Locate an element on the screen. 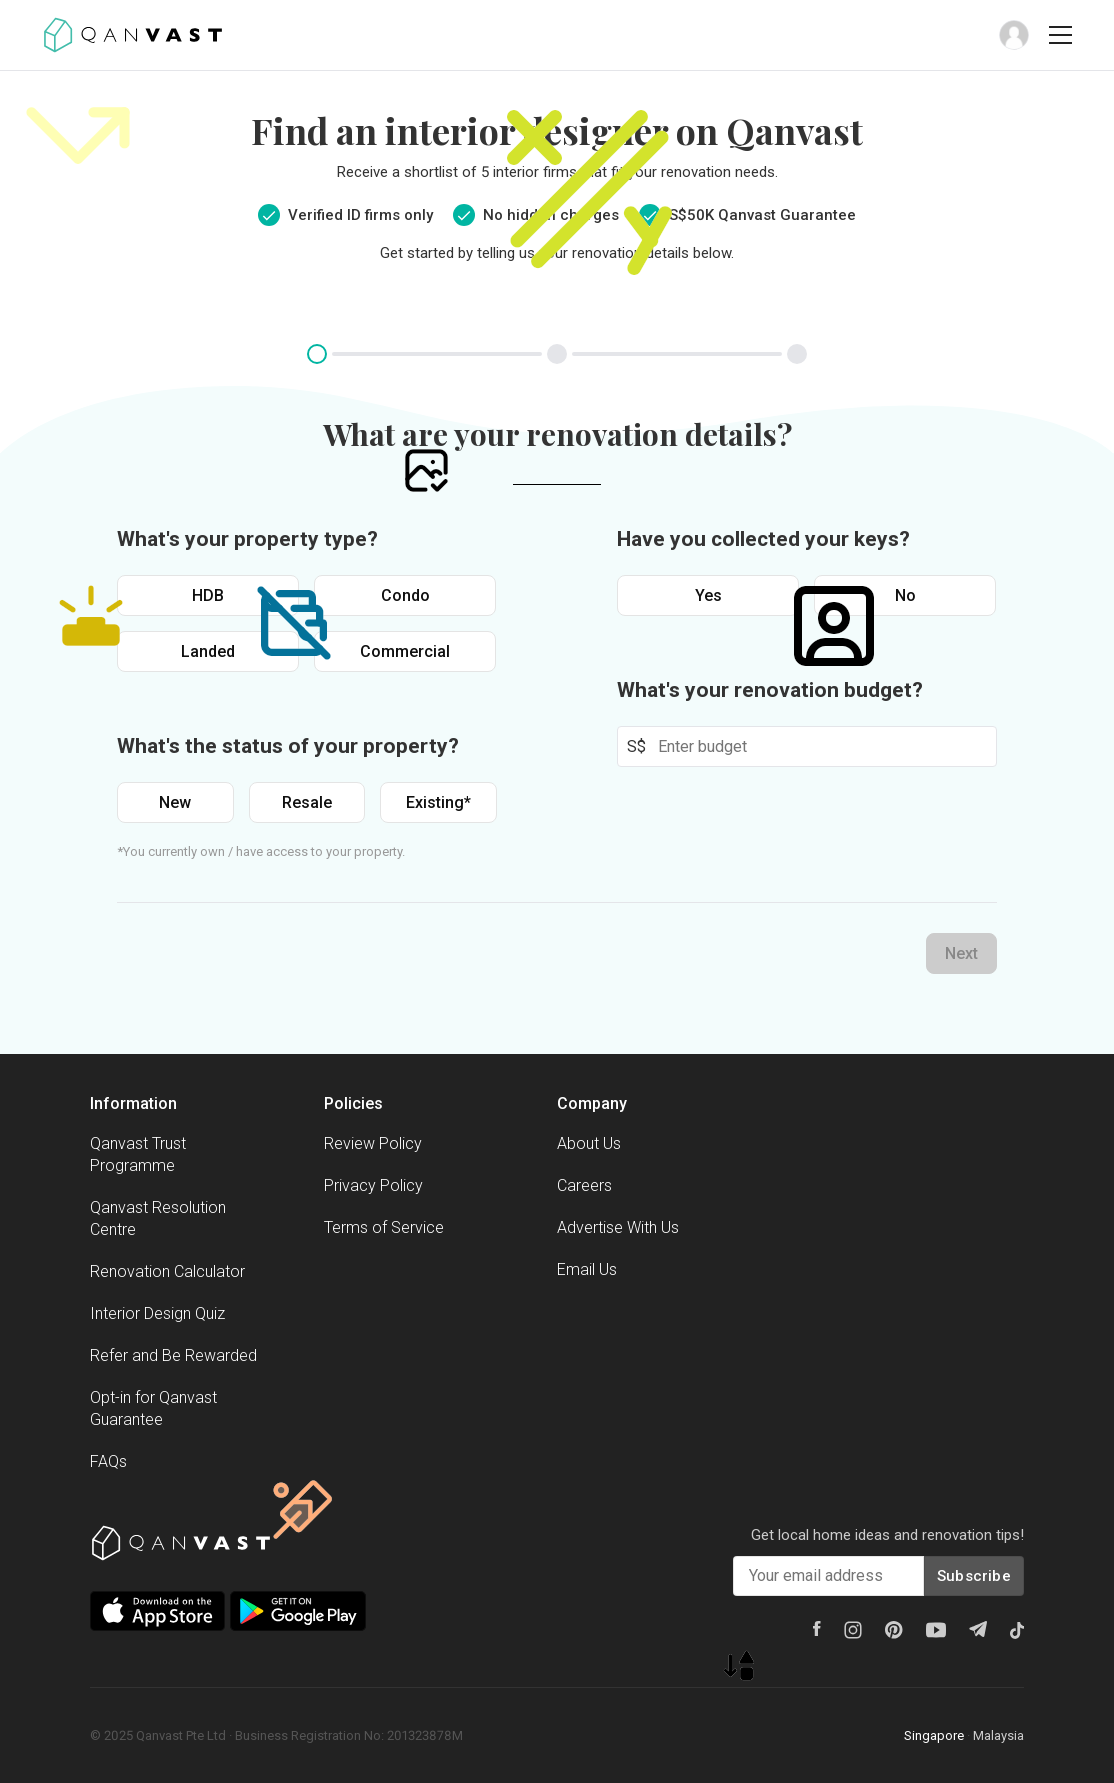  view user profile is located at coordinates (834, 626).